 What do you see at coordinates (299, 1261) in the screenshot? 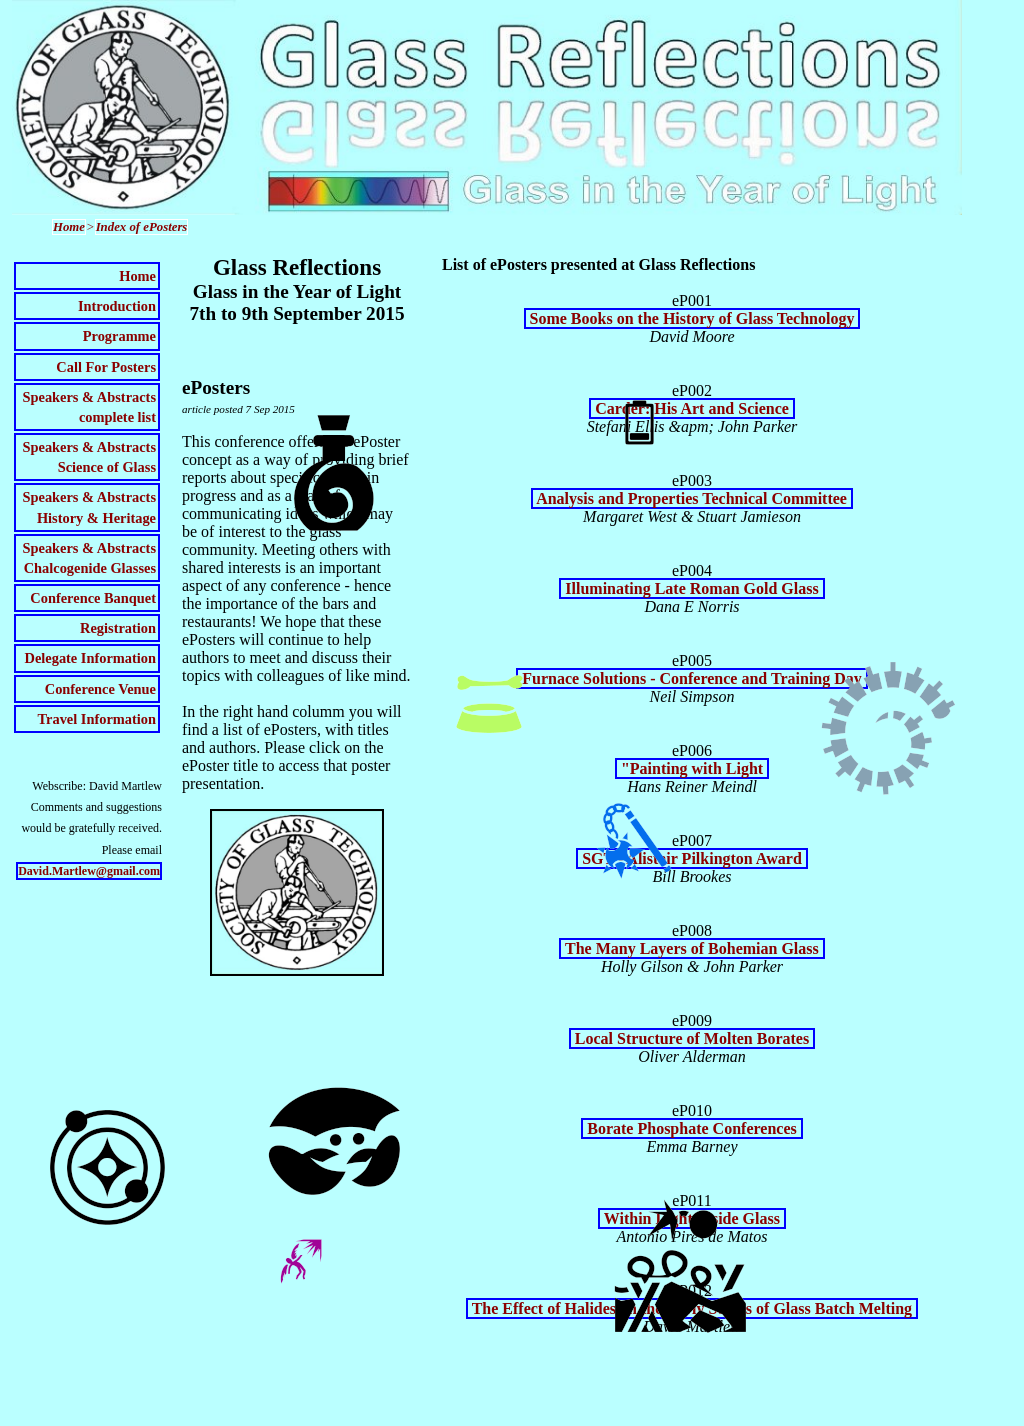
I see `mythological character or story element in a game` at bounding box center [299, 1261].